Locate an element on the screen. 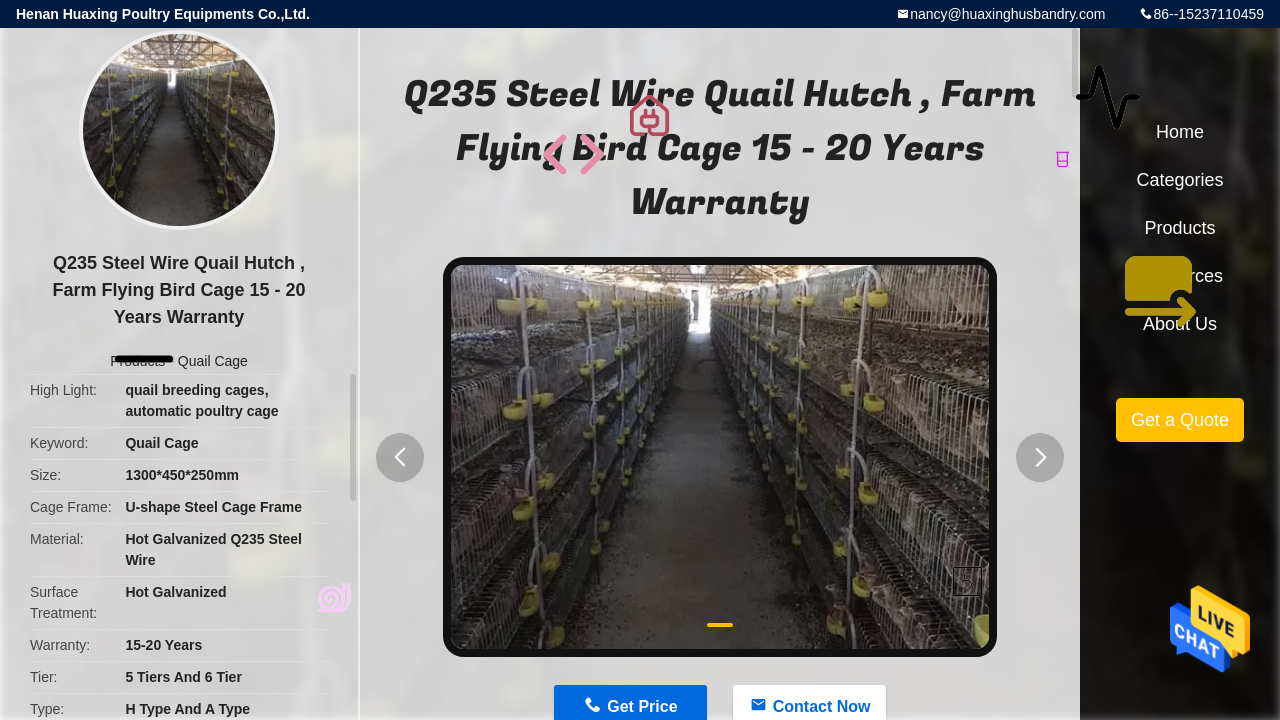 The height and width of the screenshot is (720, 1280). expand or resize content horizontally is located at coordinates (573, 154).